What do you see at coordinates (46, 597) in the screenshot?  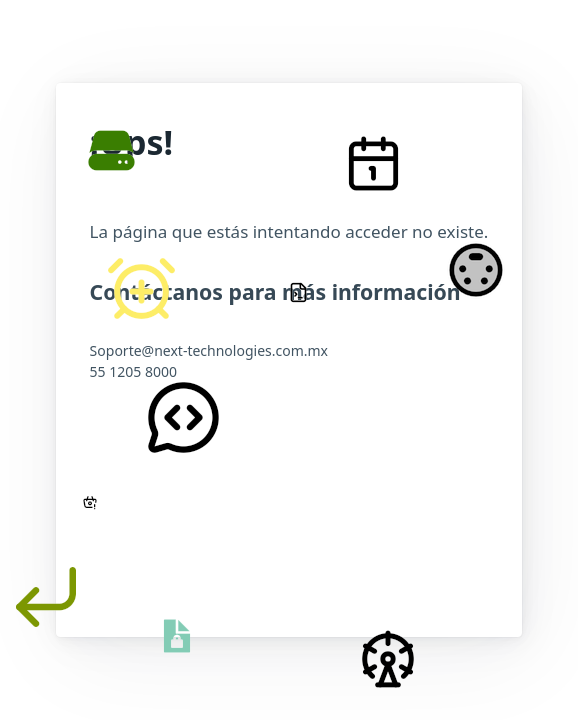 I see `return or enter key` at bounding box center [46, 597].